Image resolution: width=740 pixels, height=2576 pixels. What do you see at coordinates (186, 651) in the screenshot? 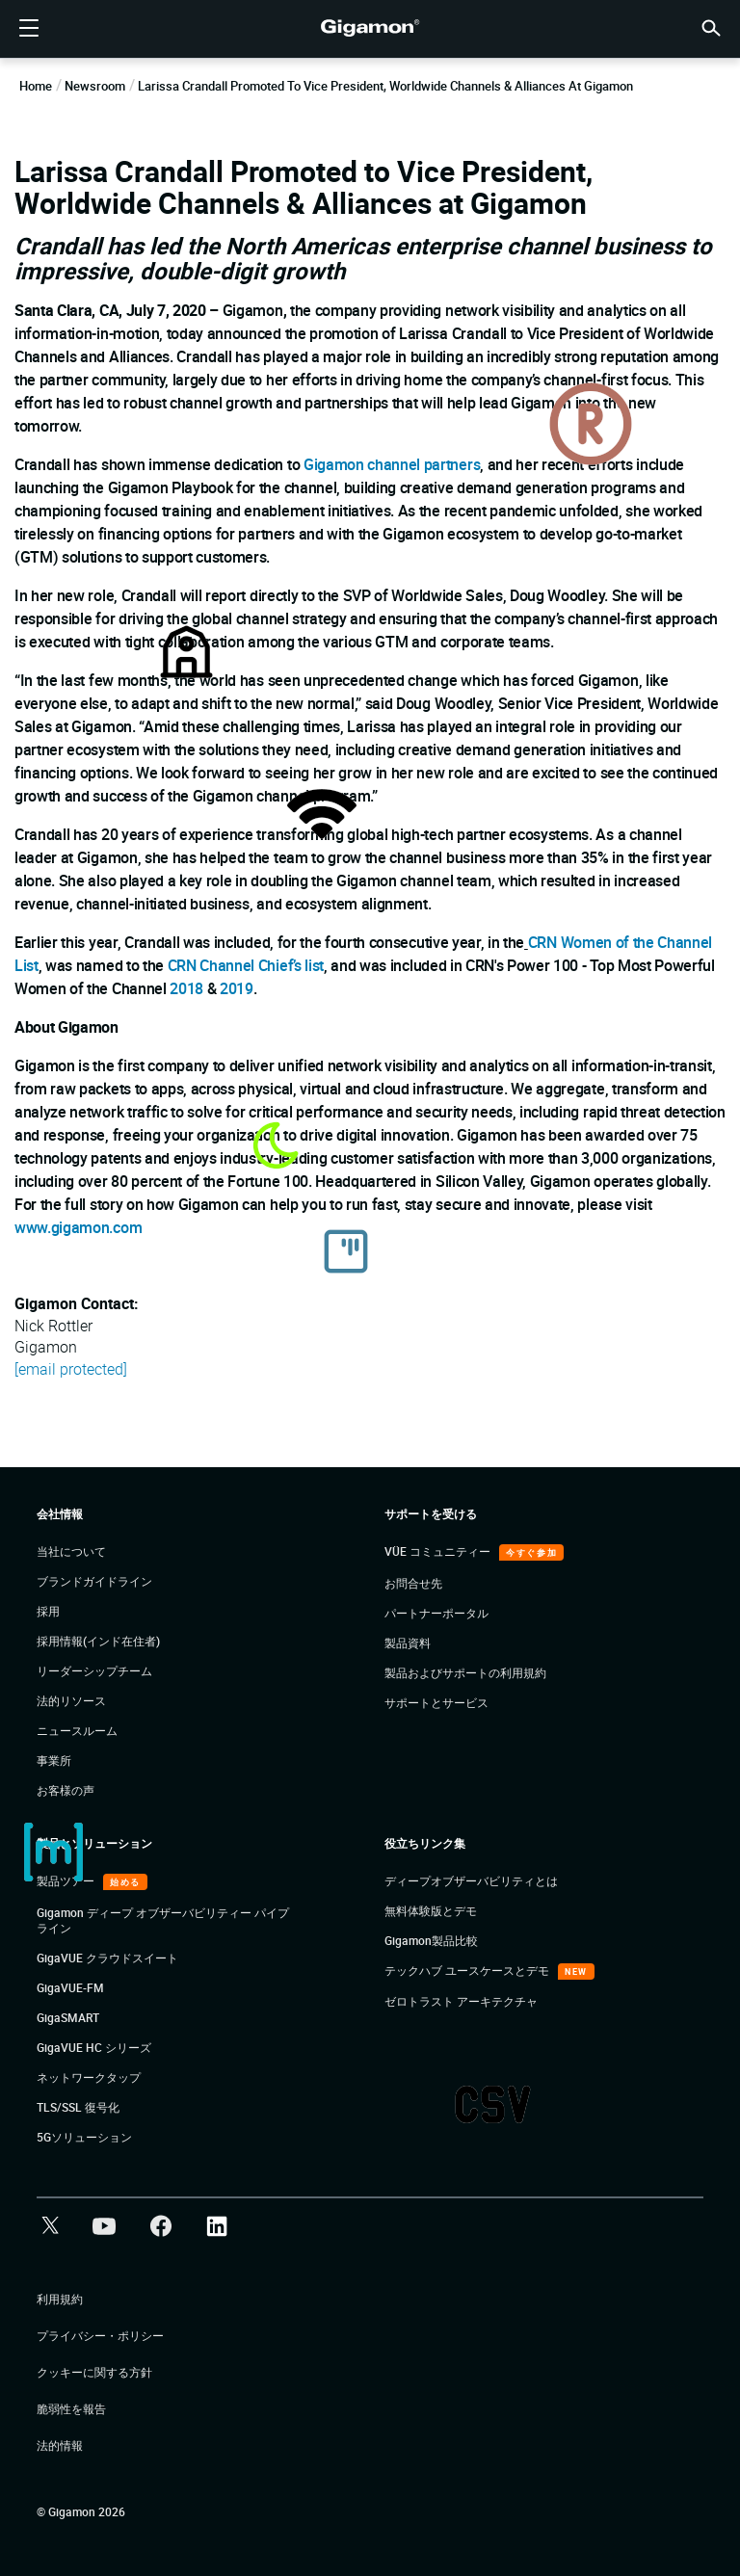
I see `view cottage or cabin rental listings` at bounding box center [186, 651].